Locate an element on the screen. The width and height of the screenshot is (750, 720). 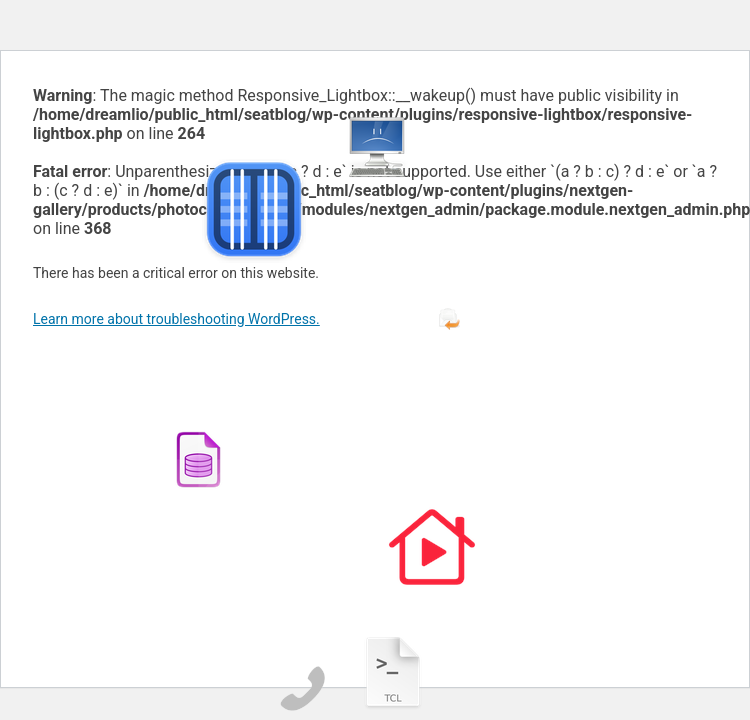
access home sharing preferences is located at coordinates (432, 547).